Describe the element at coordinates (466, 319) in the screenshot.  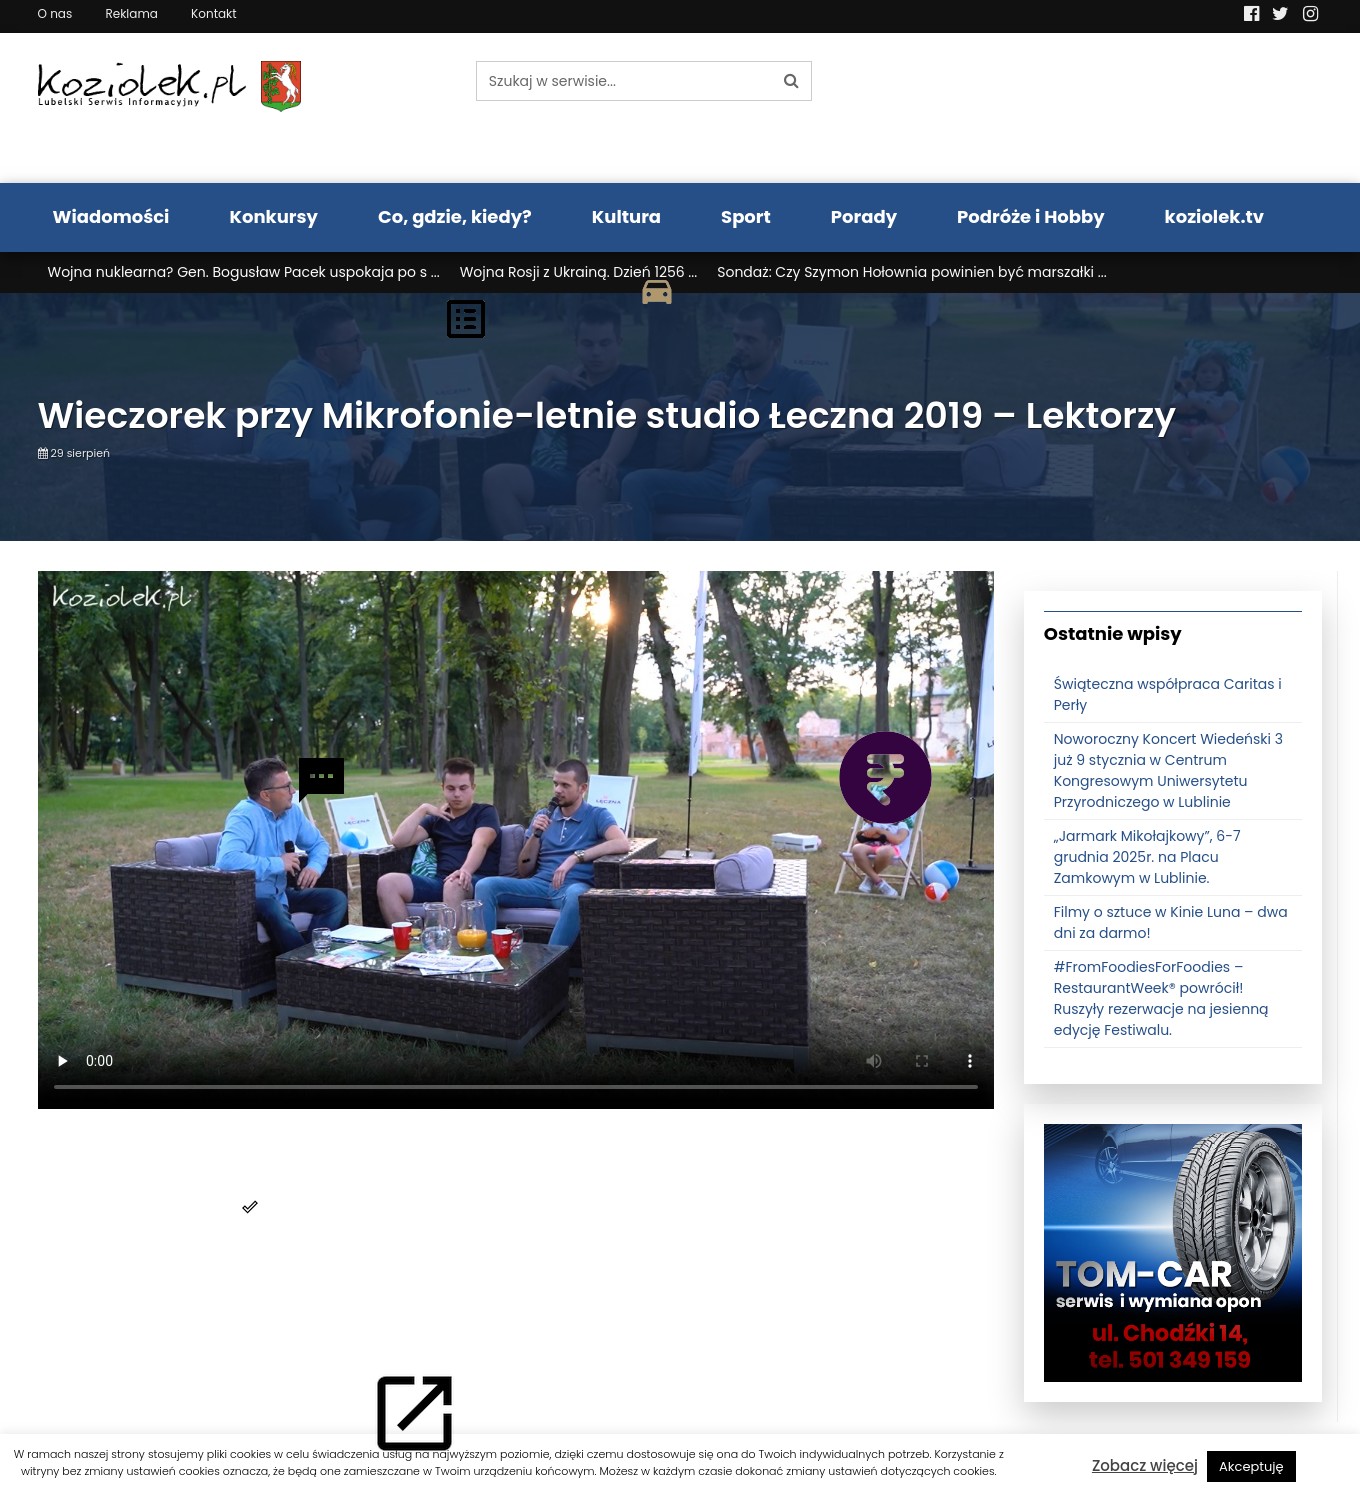
I see `view list details or items` at that location.